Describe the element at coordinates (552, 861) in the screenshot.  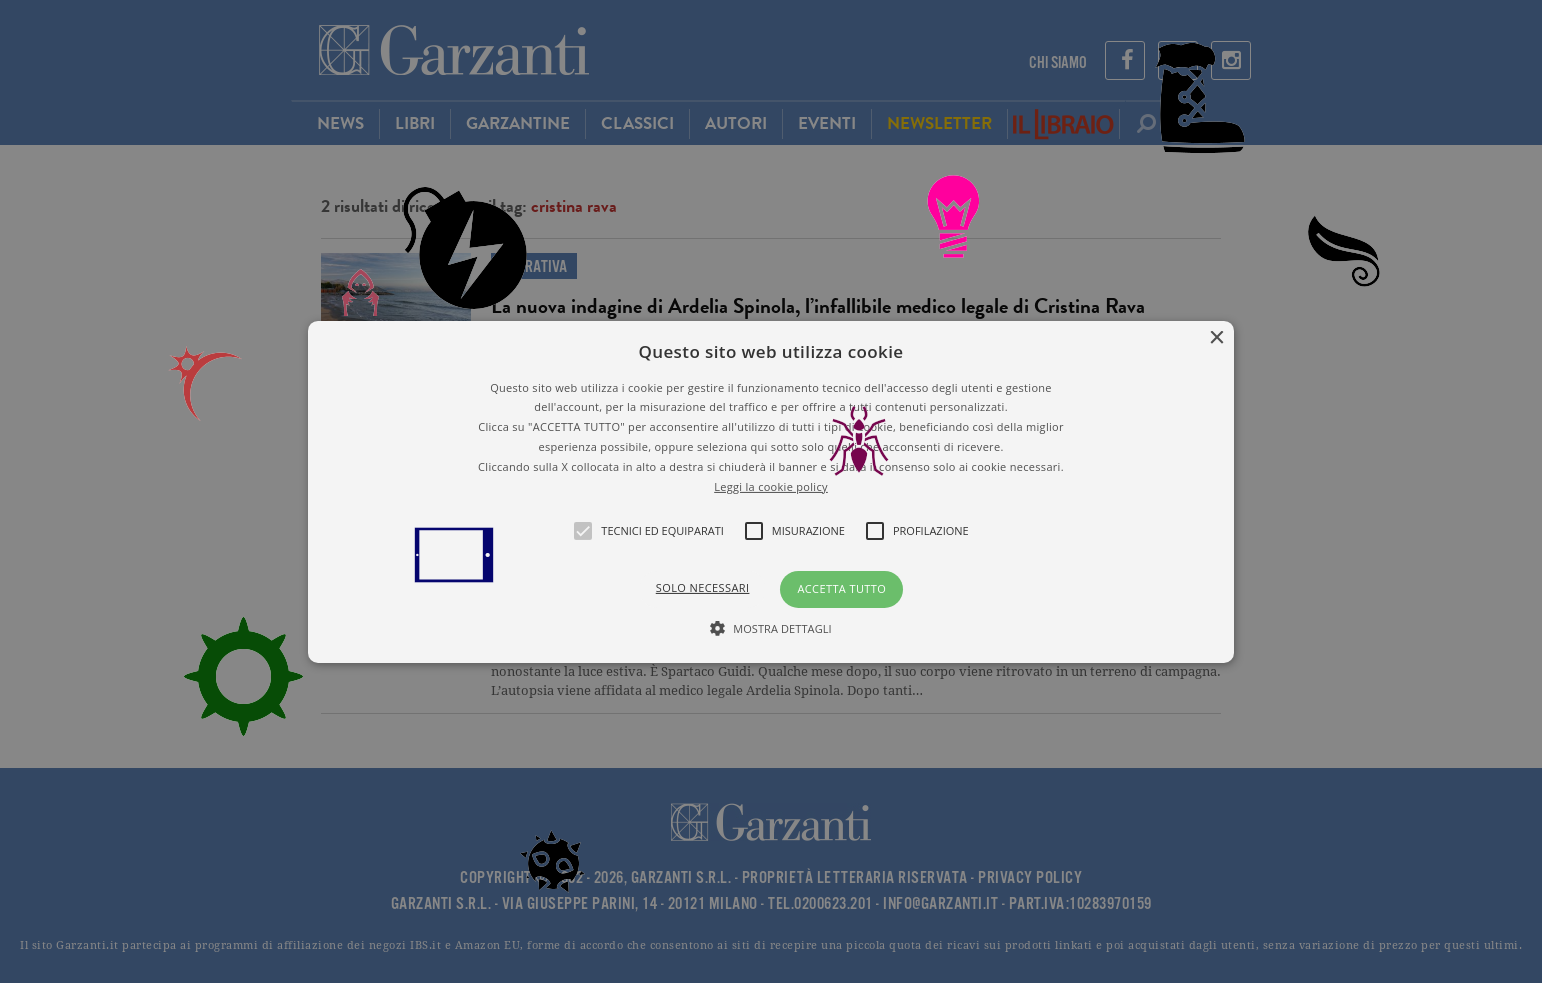
I see `represents a hazard or damage-dealing obstacle in gameplay` at that location.